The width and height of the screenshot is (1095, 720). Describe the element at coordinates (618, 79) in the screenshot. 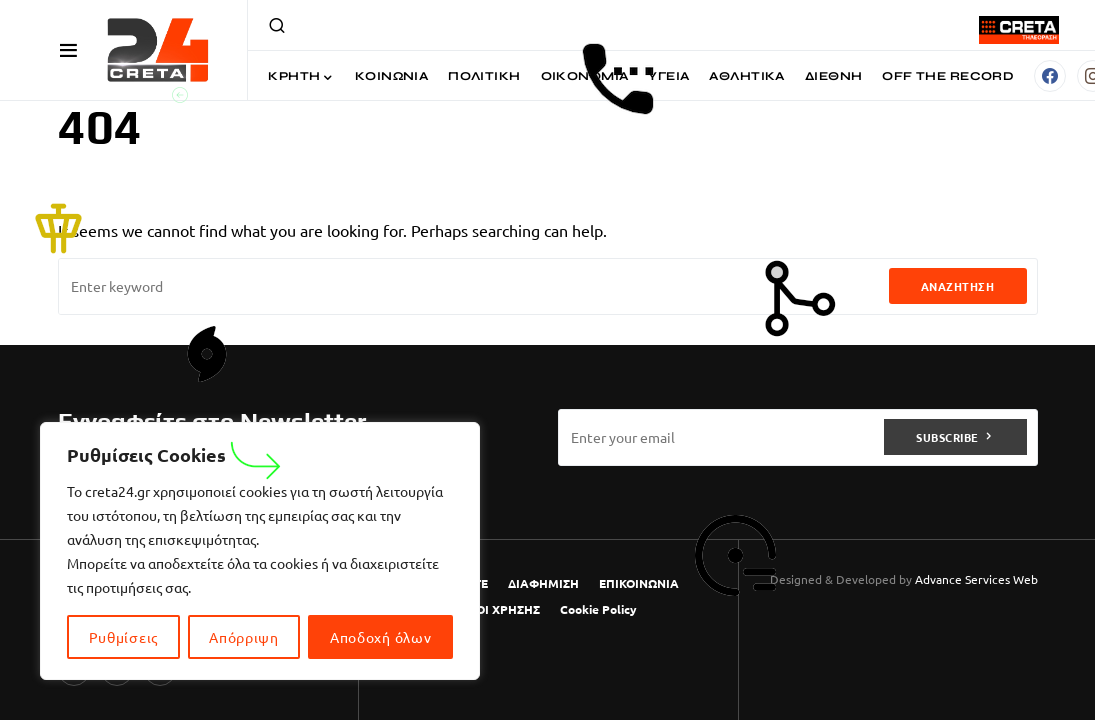

I see `access phone or call settings` at that location.